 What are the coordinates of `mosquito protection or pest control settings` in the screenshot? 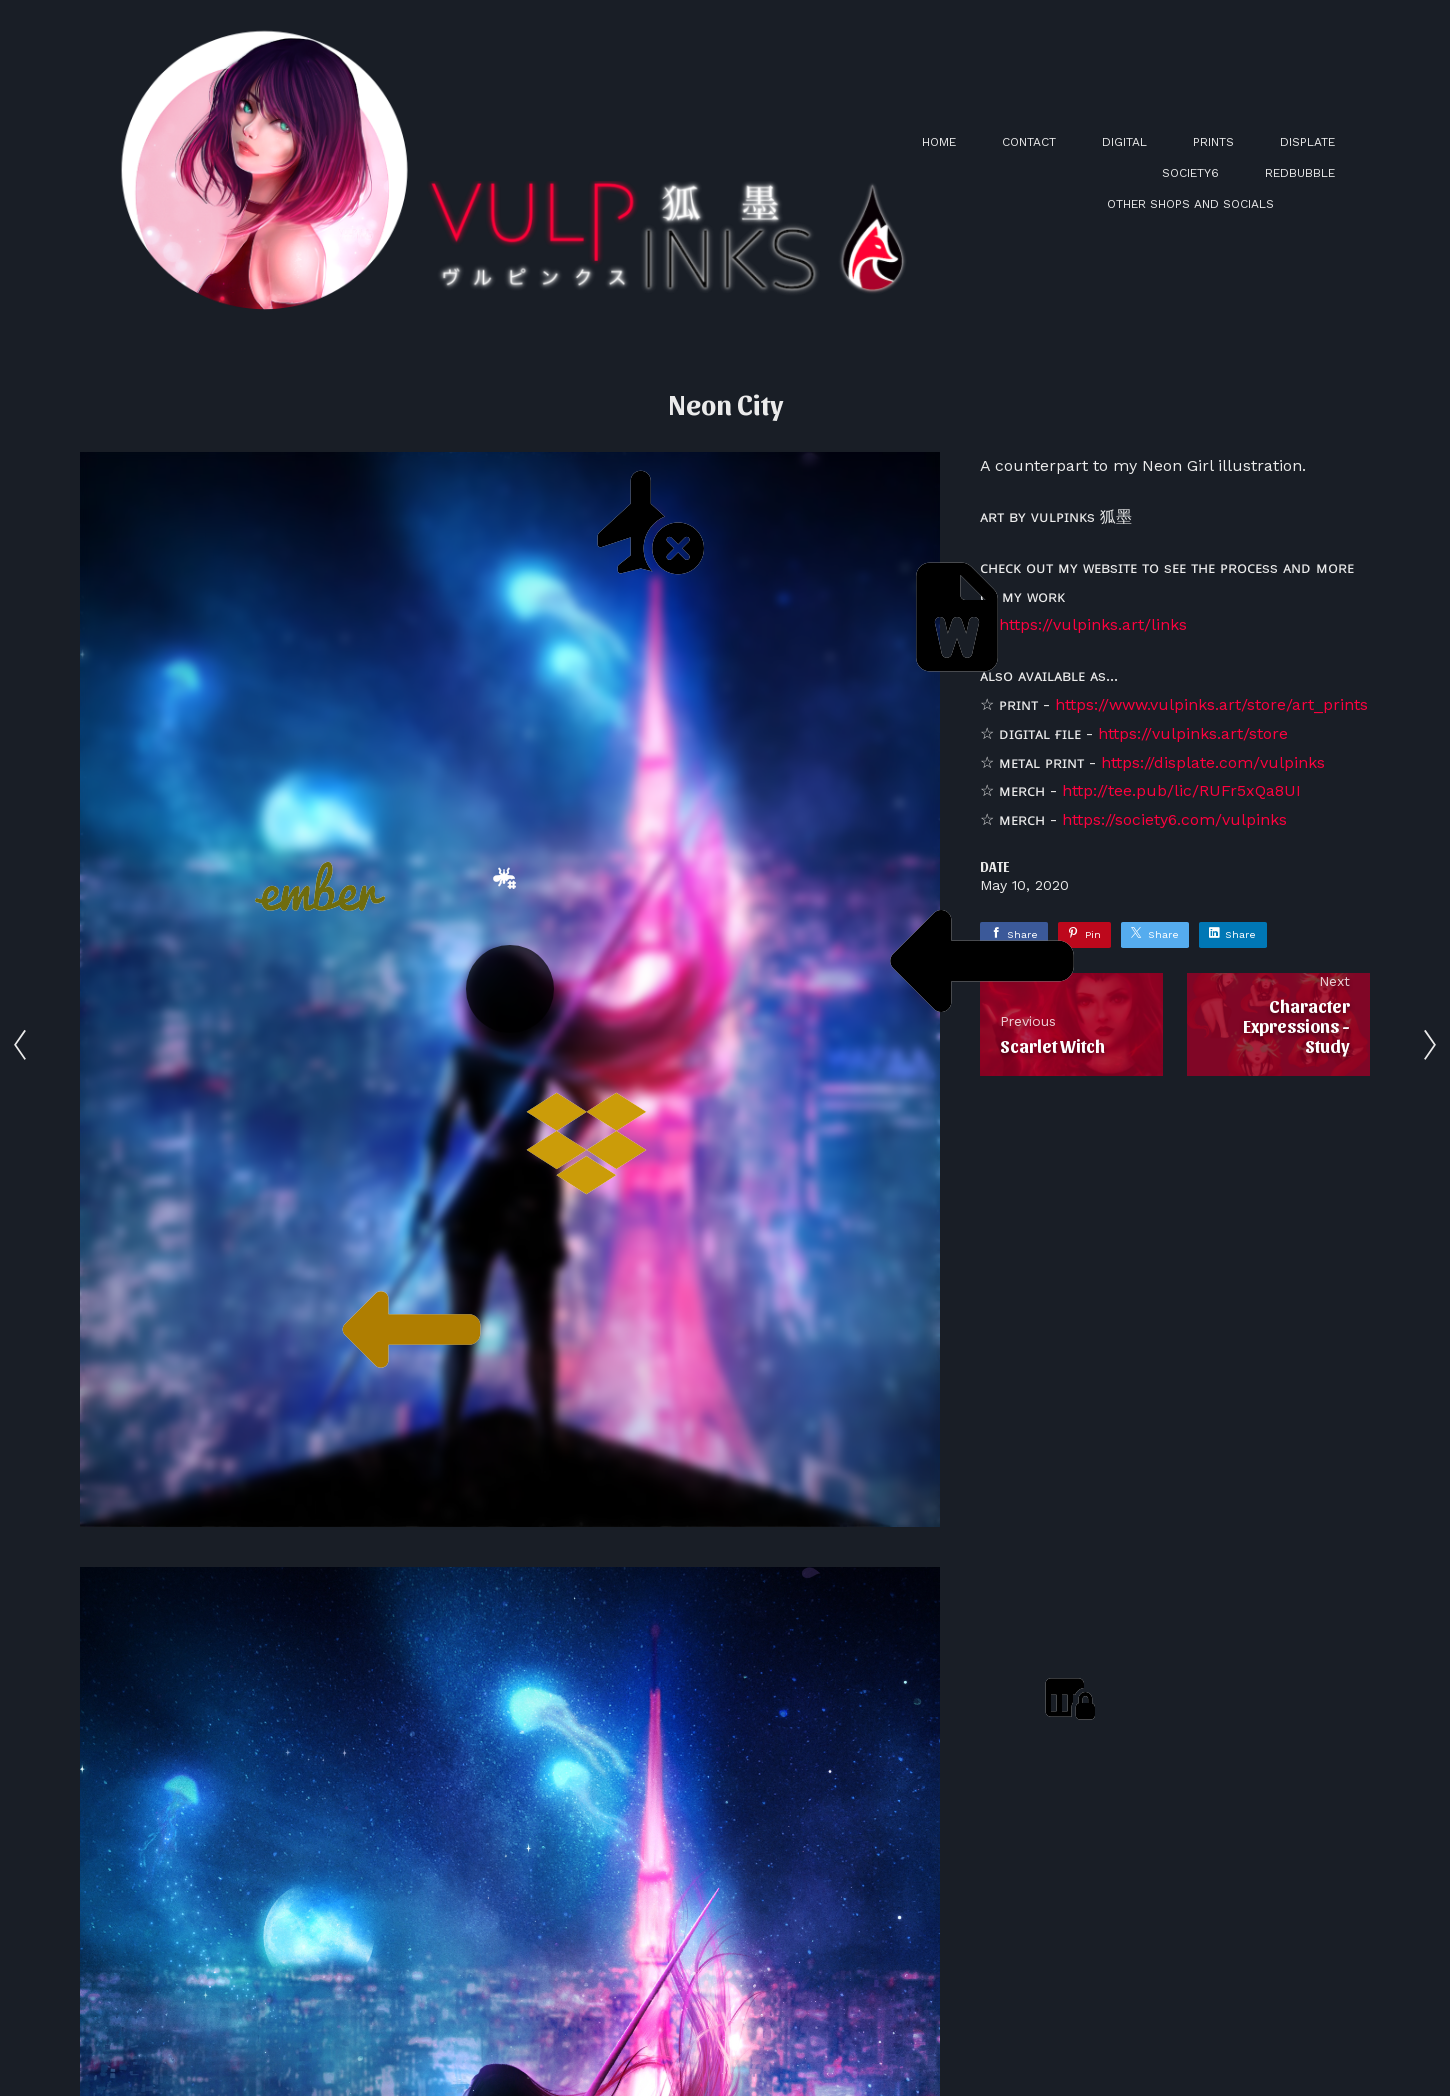 It's located at (504, 877).